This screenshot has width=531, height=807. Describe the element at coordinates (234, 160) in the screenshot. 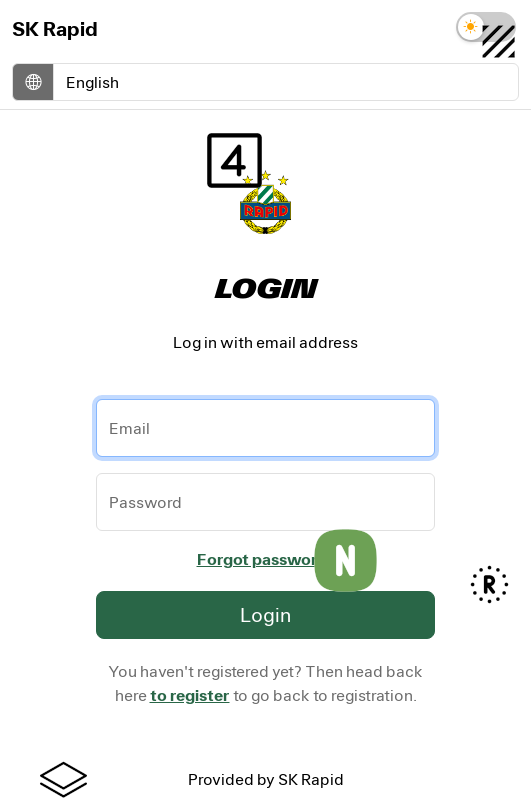

I see `select or input the number four` at that location.